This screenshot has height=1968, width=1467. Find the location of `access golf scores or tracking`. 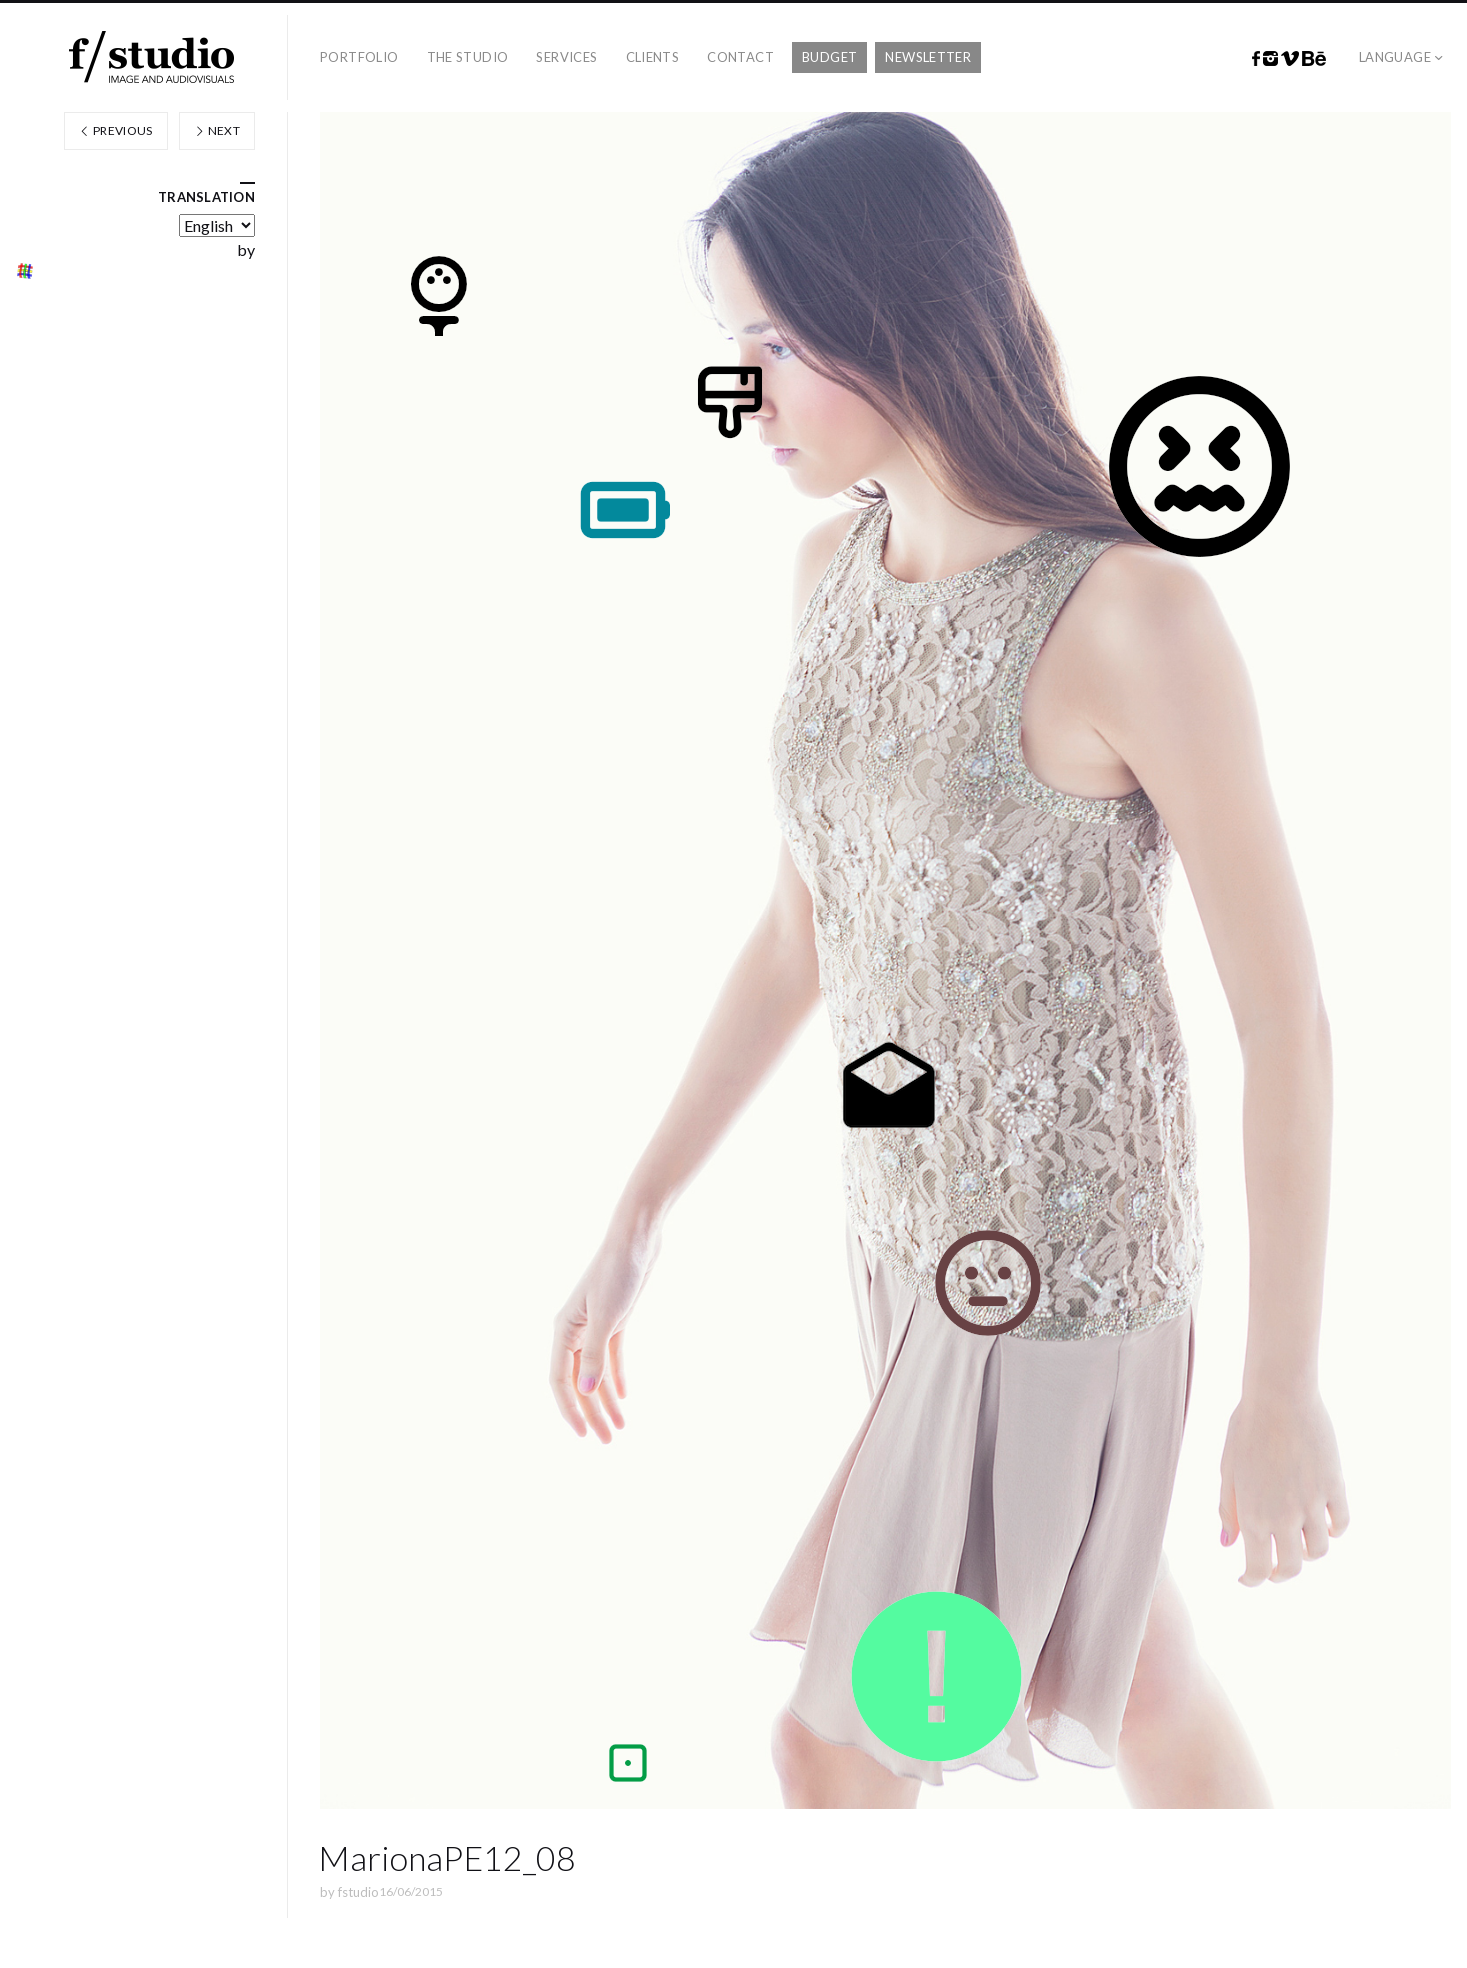

access golf scores or tracking is located at coordinates (439, 296).